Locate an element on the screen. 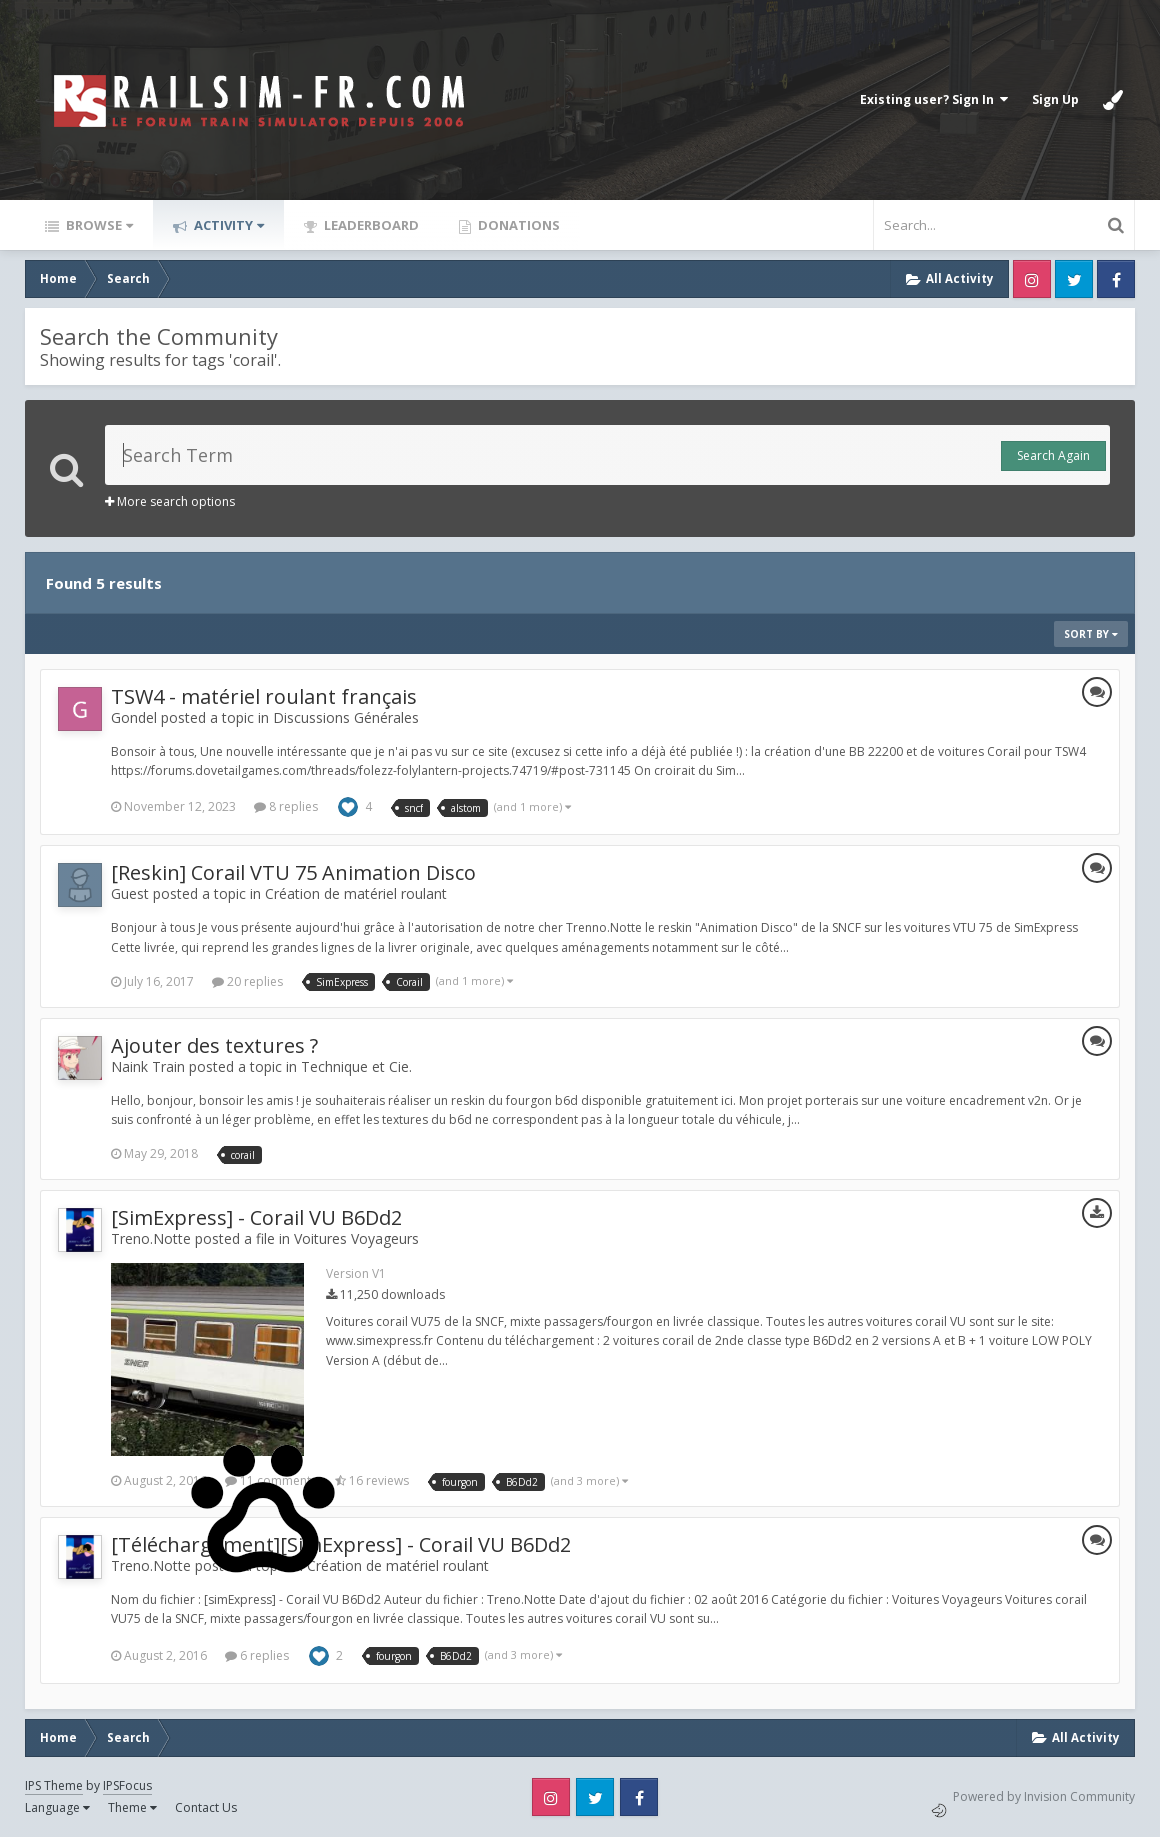  access equestrian or horse-related features is located at coordinates (939, 1810).